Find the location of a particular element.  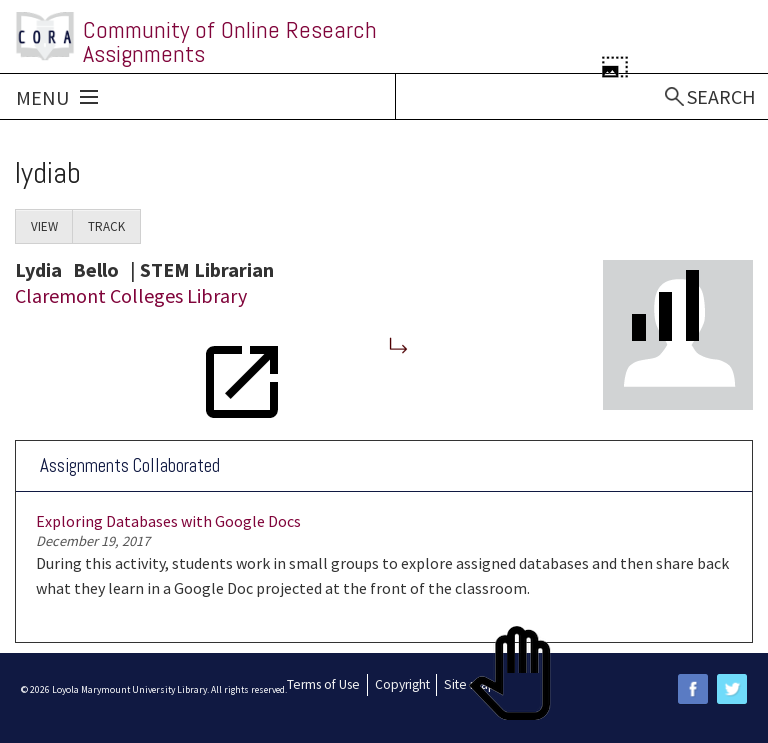

indicates cellular network signal strength is located at coordinates (663, 305).